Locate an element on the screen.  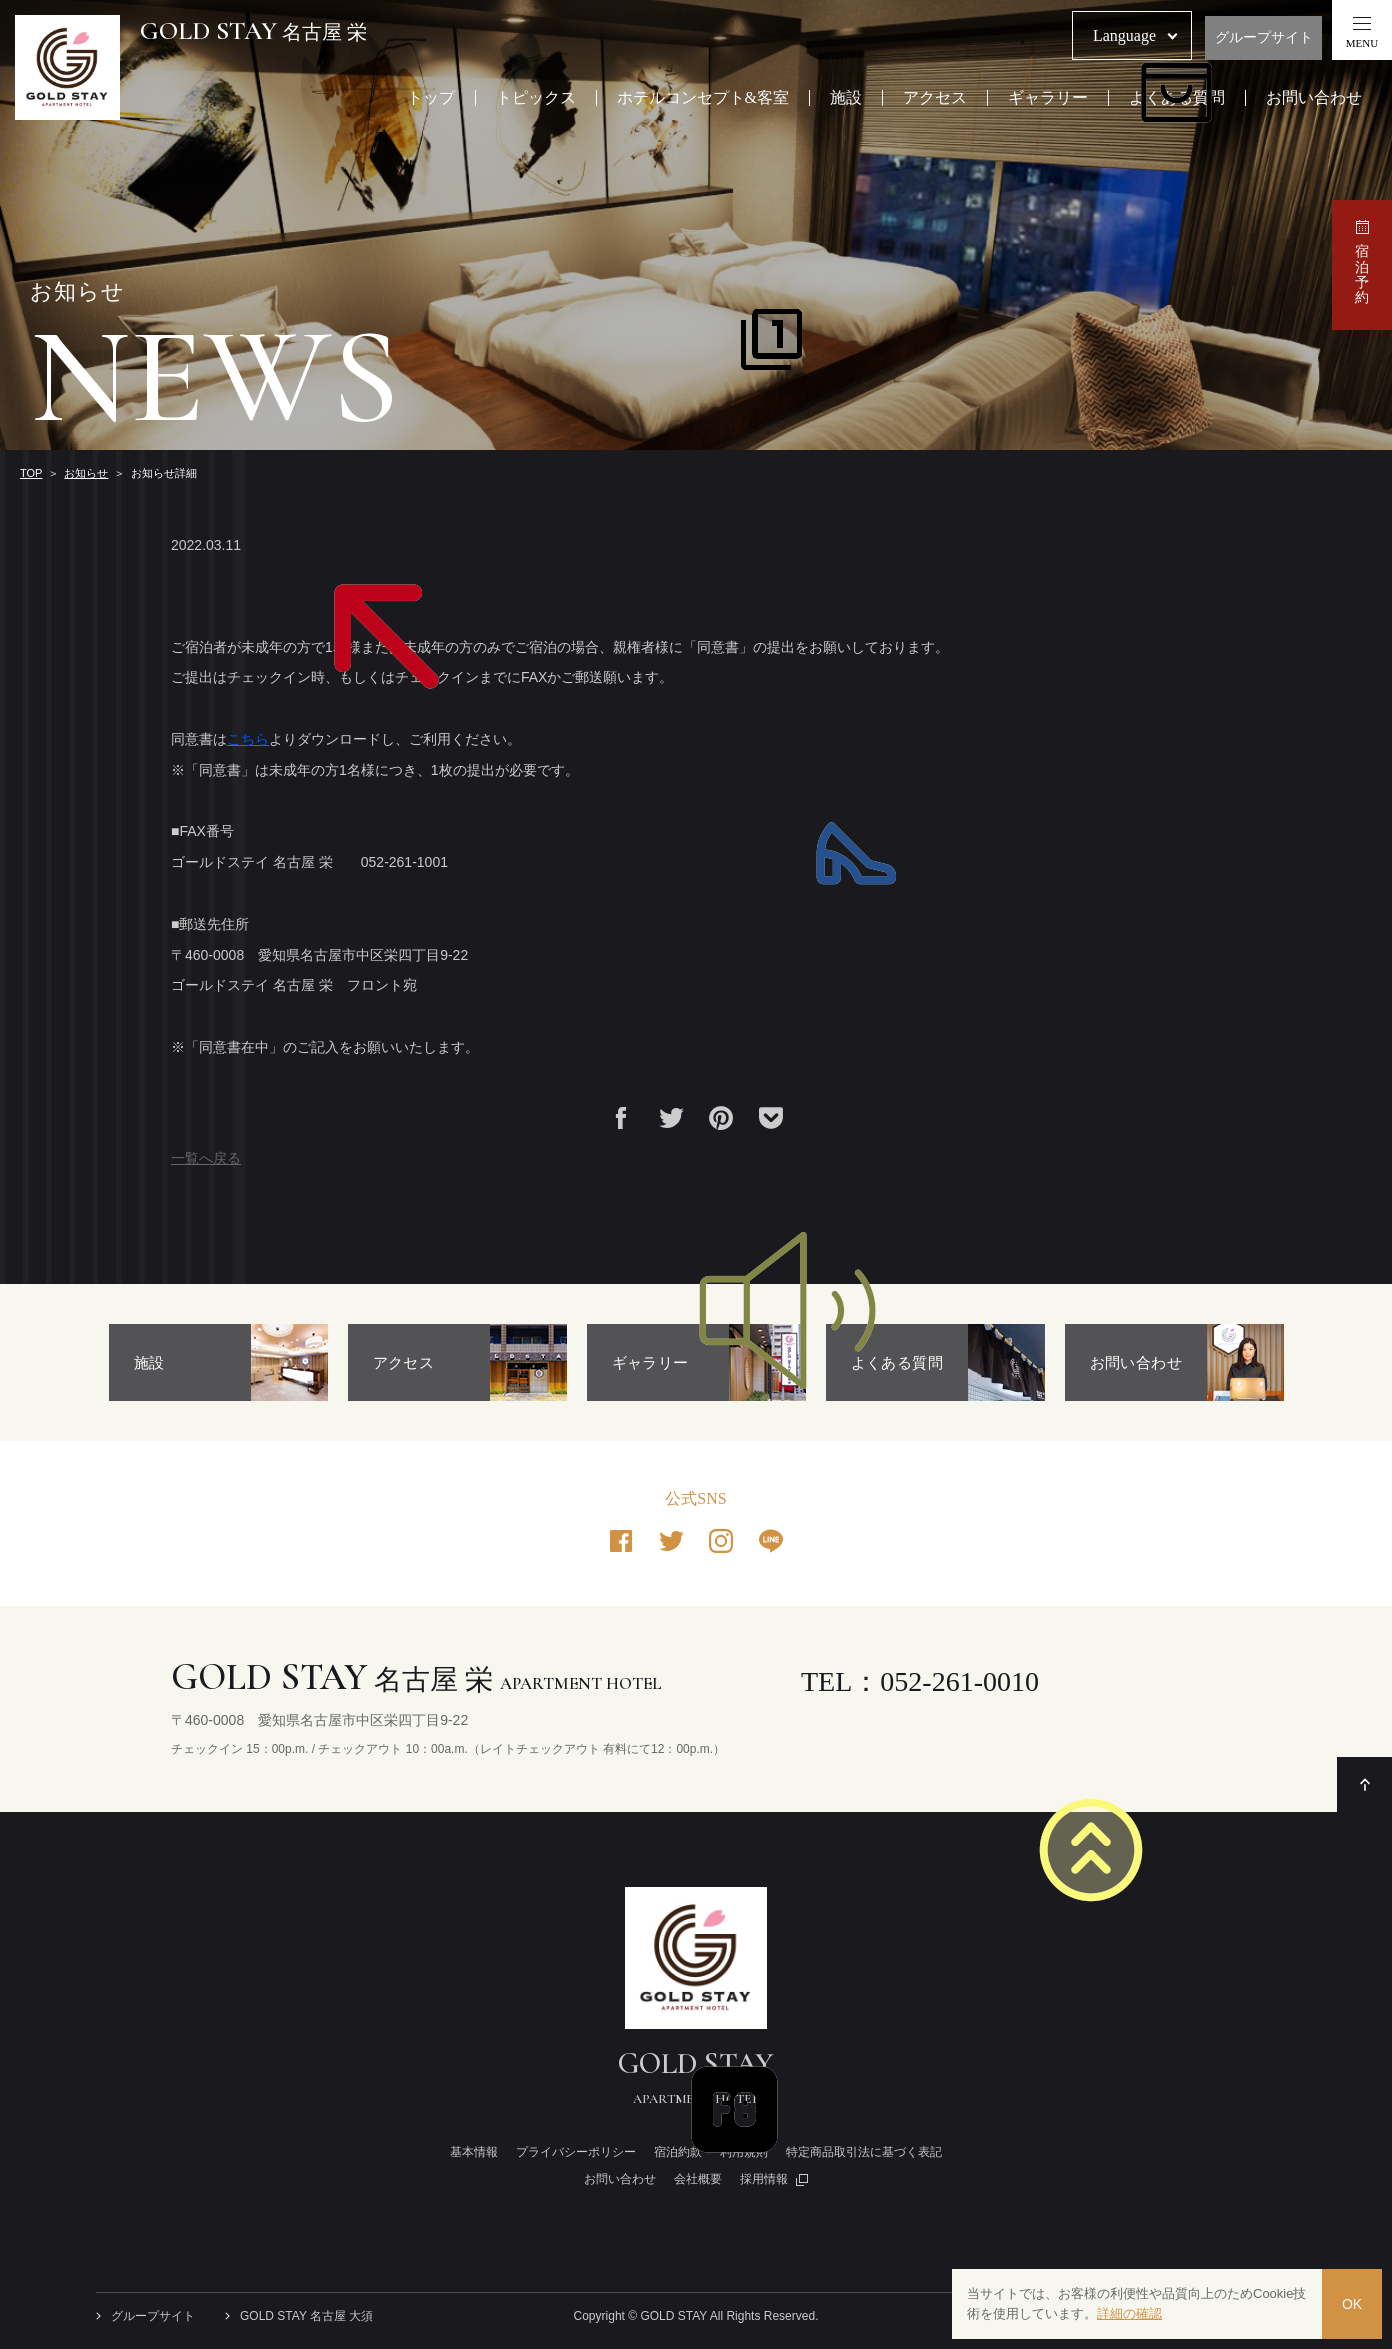
indicates first item in a numbered sequence is located at coordinates (771, 339).